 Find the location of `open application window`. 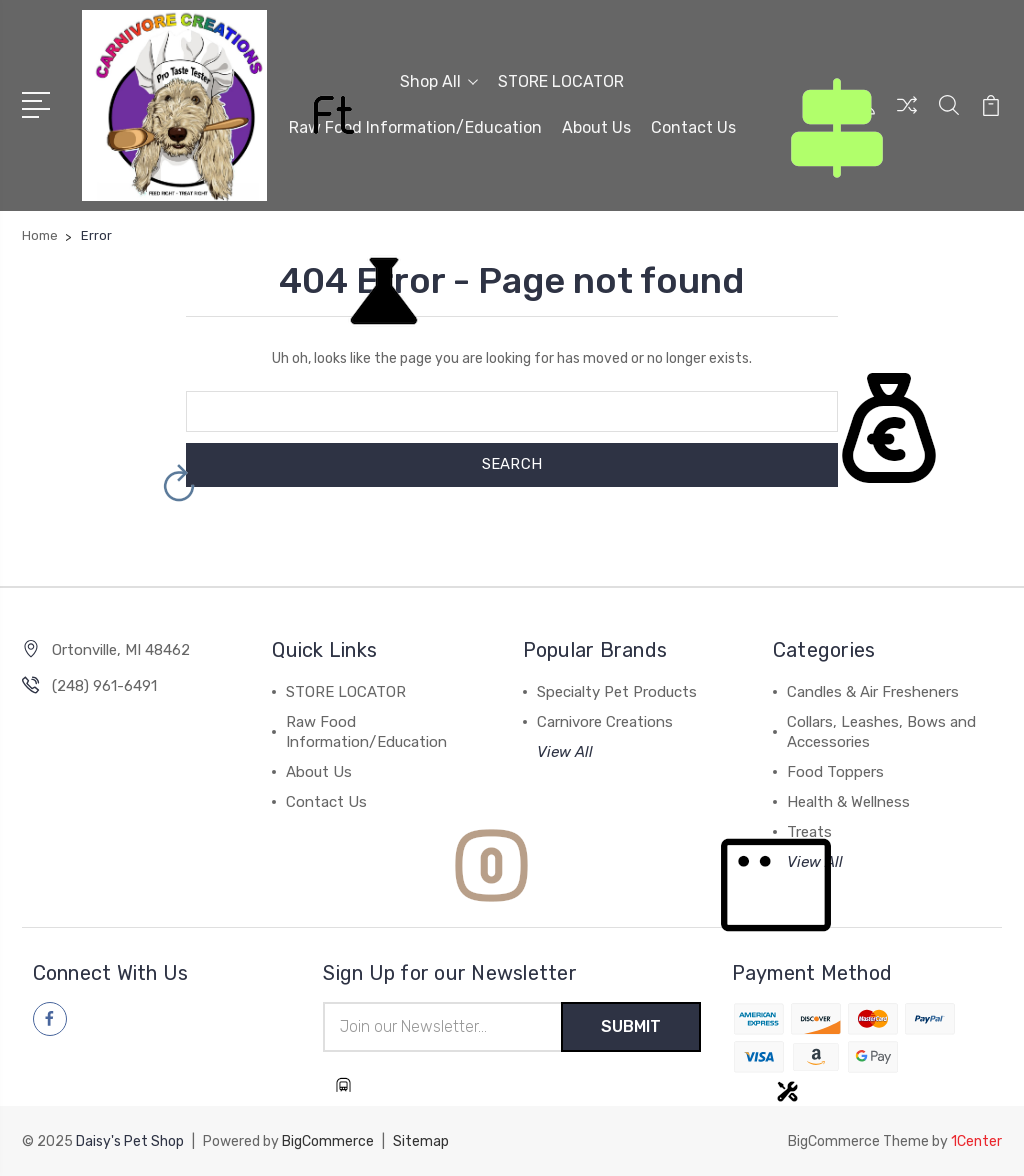

open application window is located at coordinates (776, 885).